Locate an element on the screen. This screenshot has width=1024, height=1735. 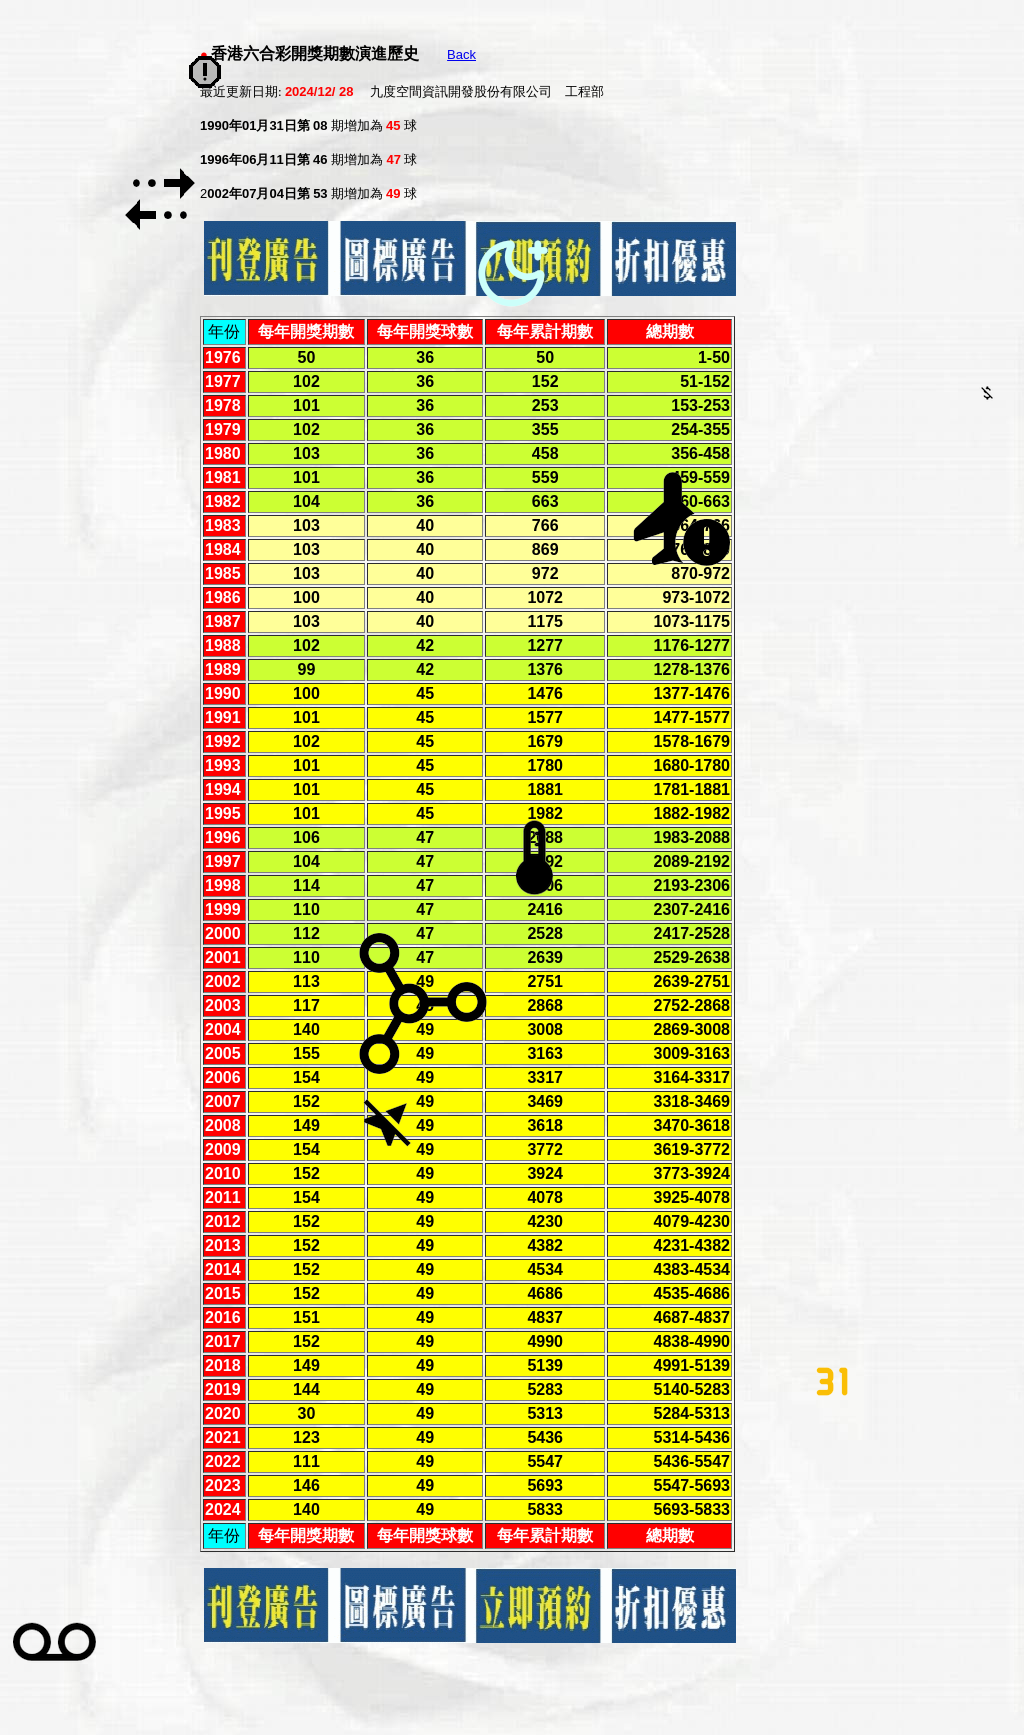
flight alert or travel warning notification is located at coordinates (678, 519).